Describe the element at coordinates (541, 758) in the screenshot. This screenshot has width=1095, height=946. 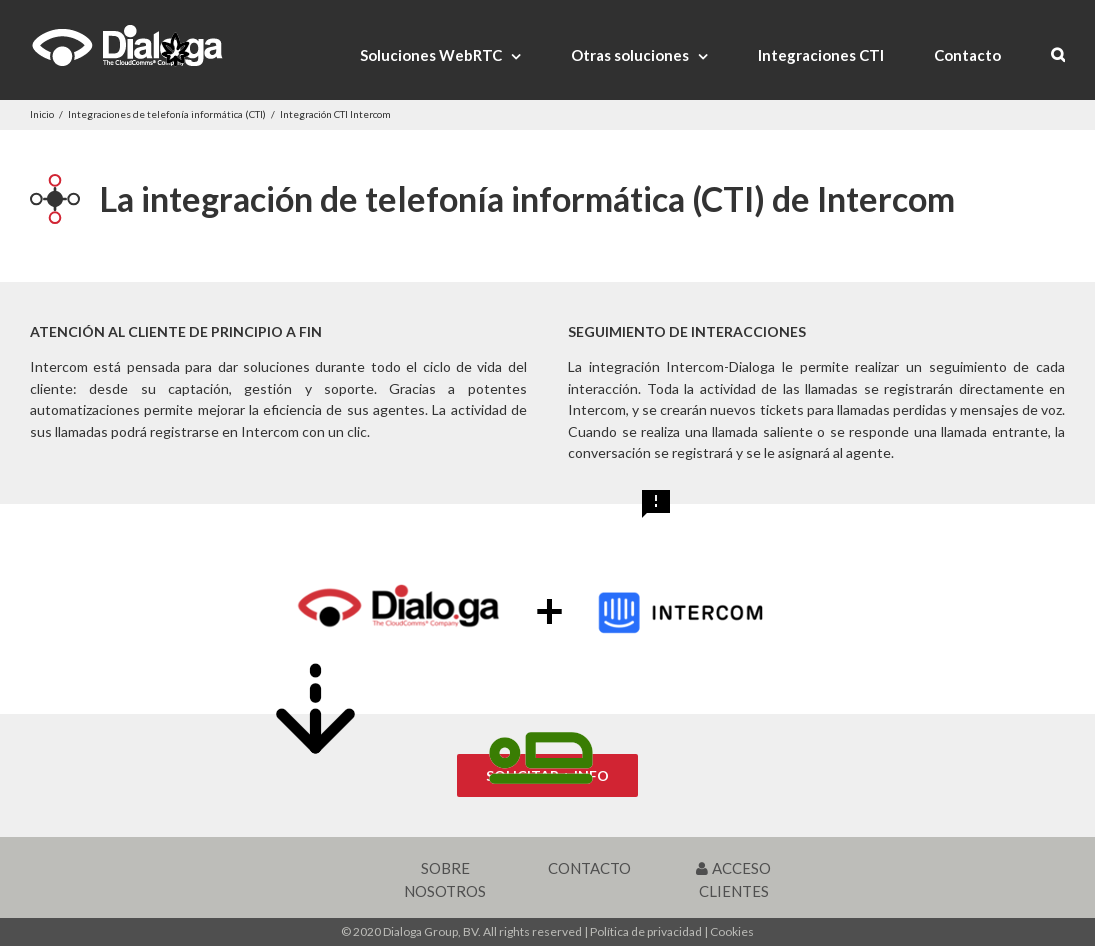
I see `view hotel or accommodation options` at that location.